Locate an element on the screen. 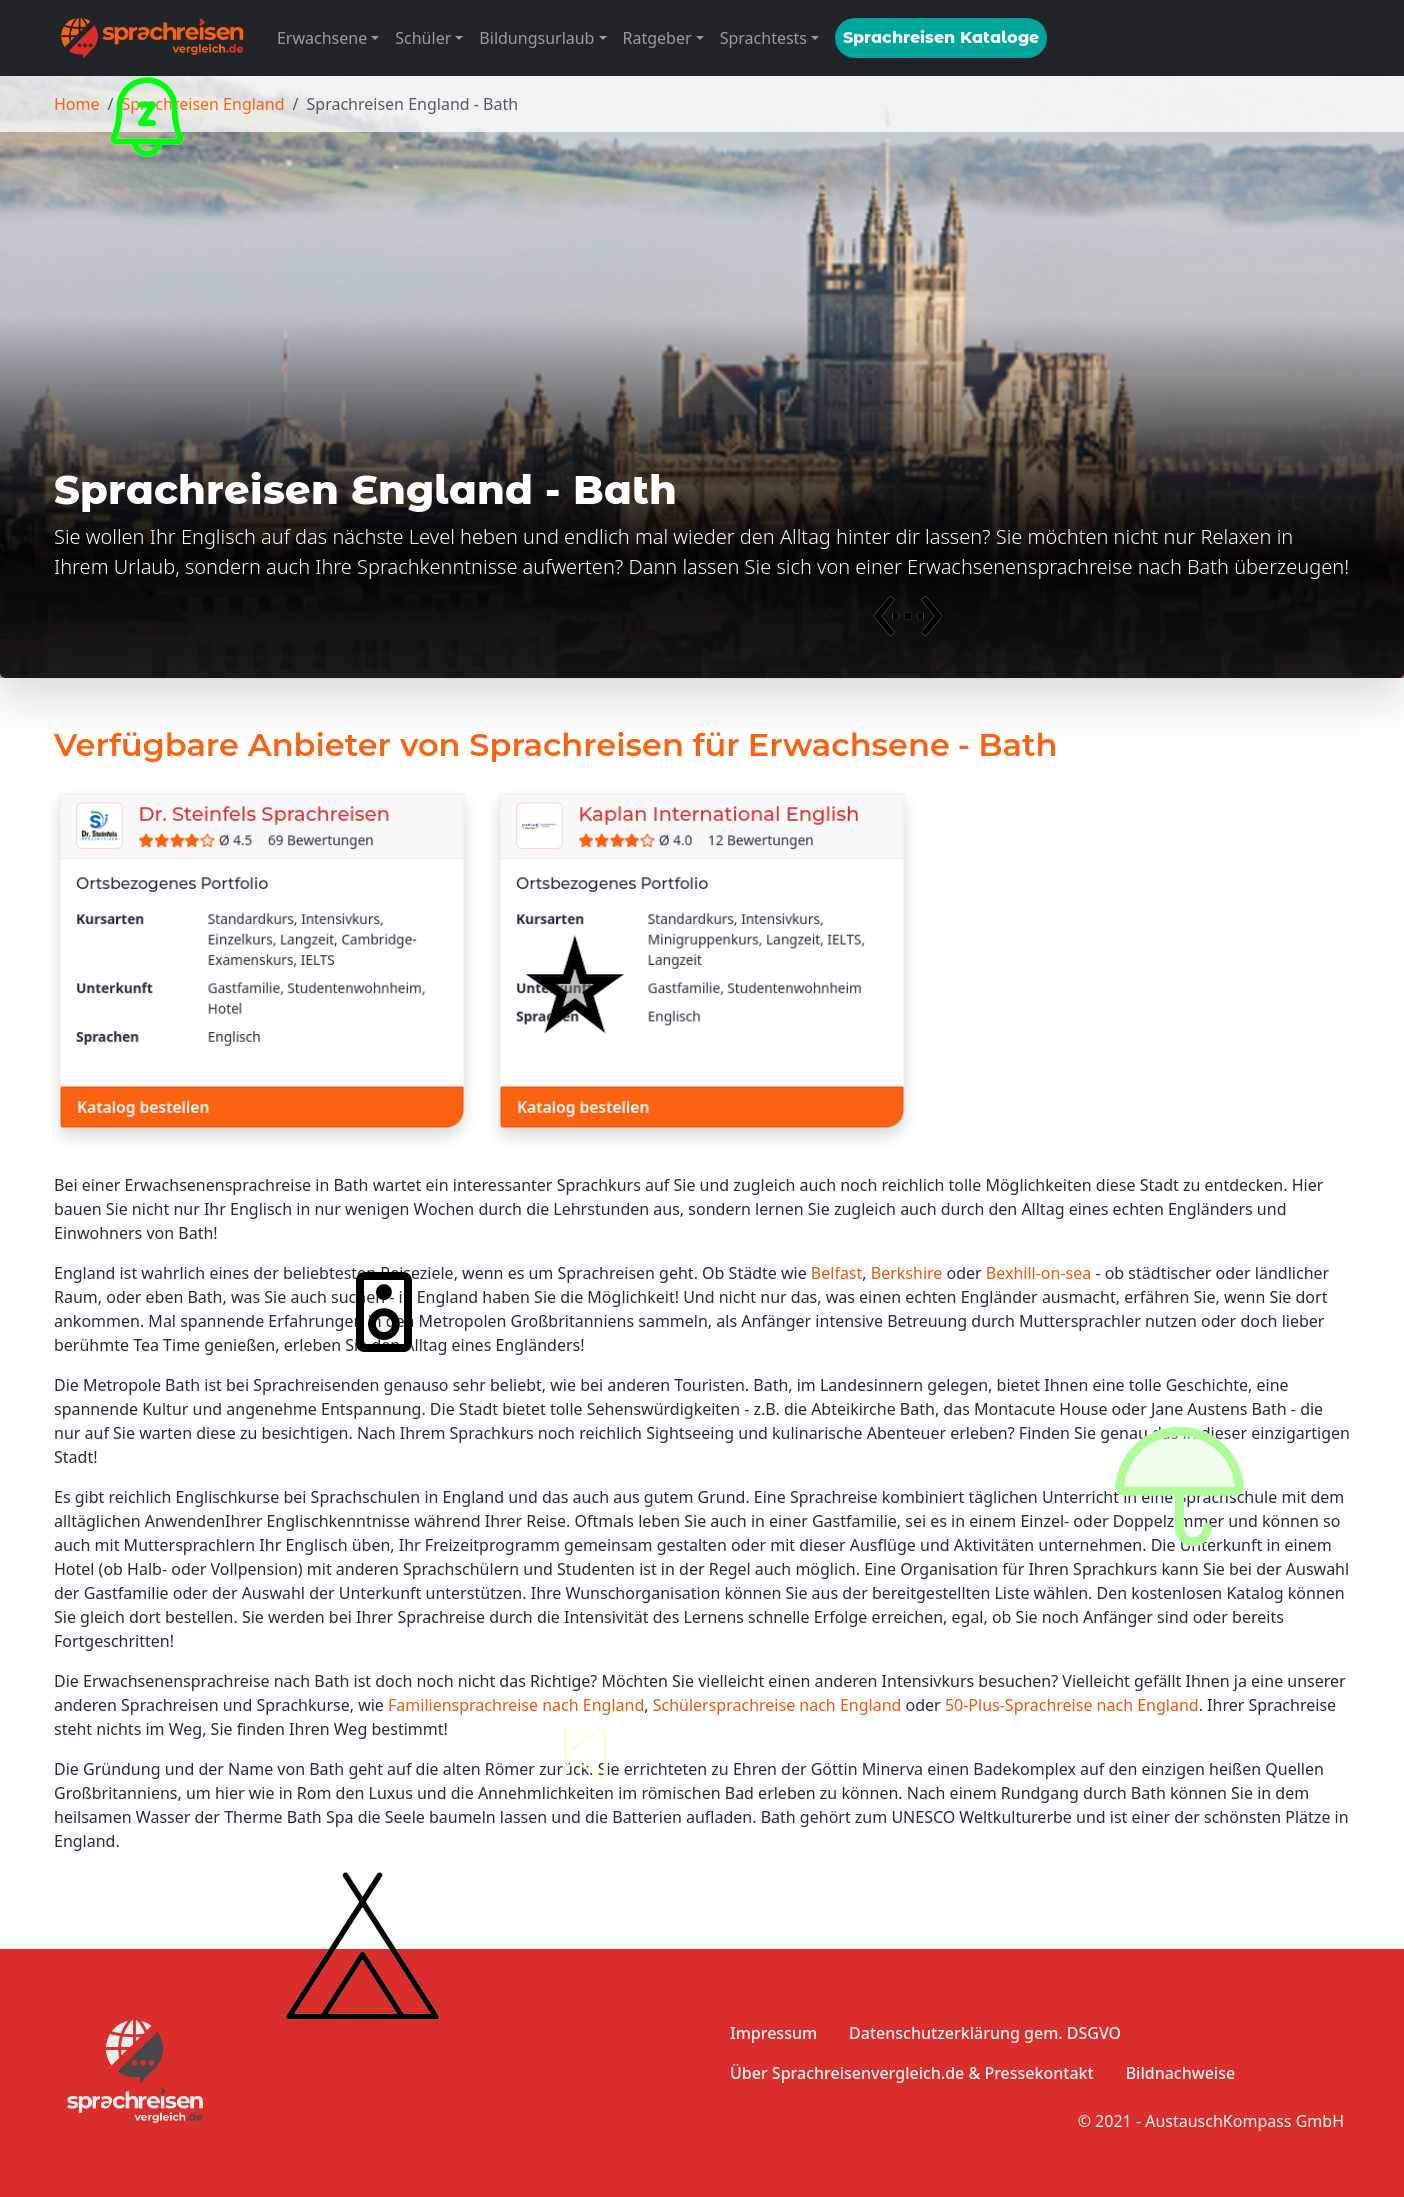 The image size is (1404, 2197). mute notifications or enable sleep mode is located at coordinates (147, 117).